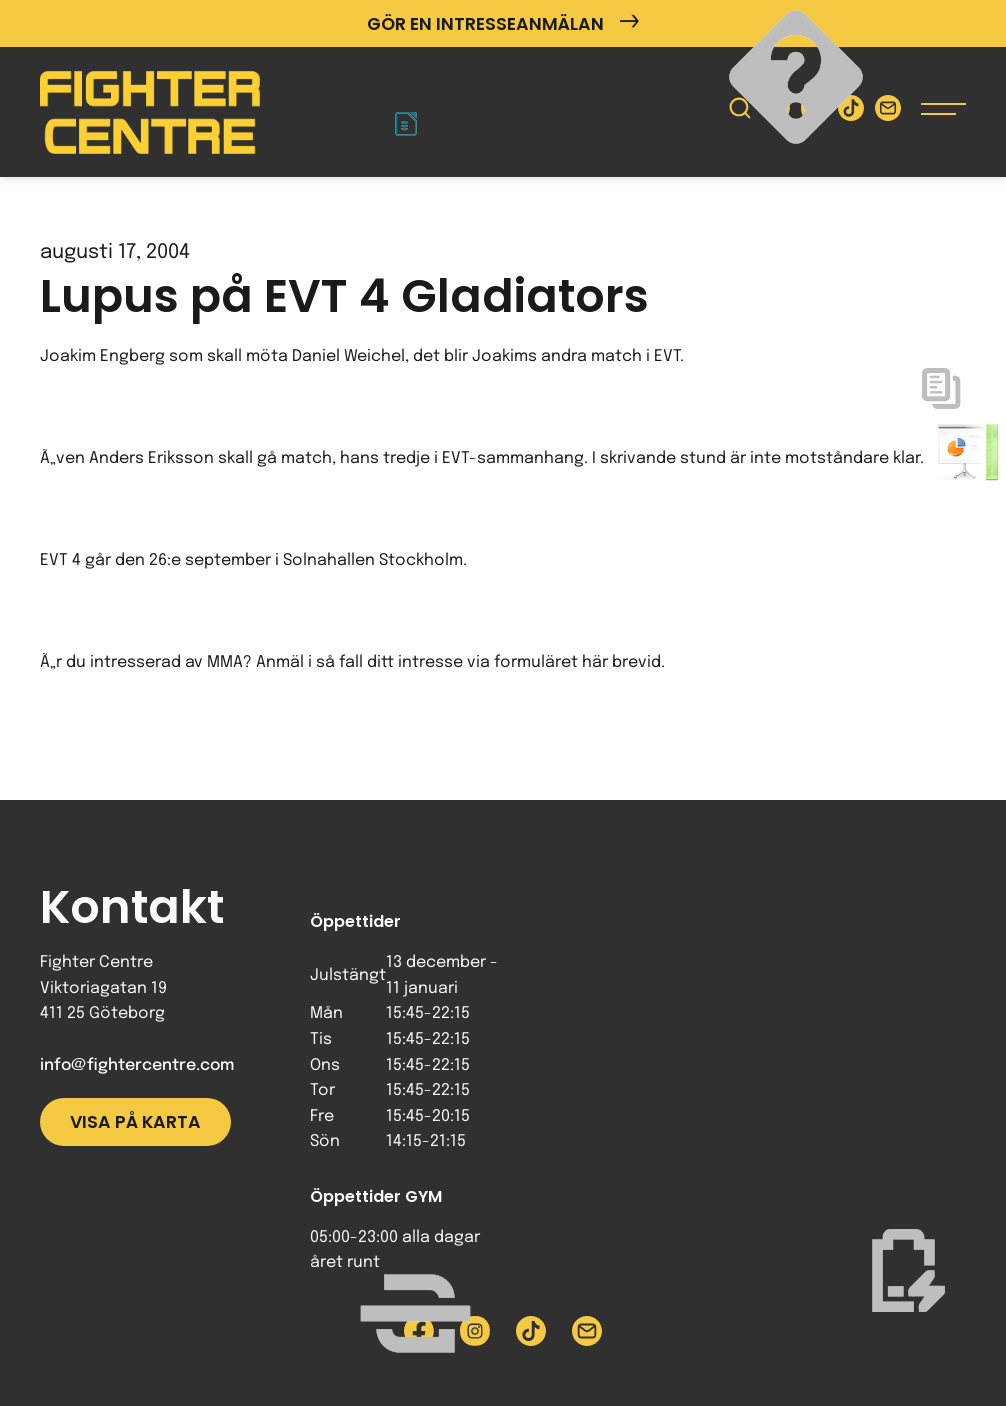  What do you see at coordinates (415, 1313) in the screenshot?
I see `apply strikethrough formatting to selected text` at bounding box center [415, 1313].